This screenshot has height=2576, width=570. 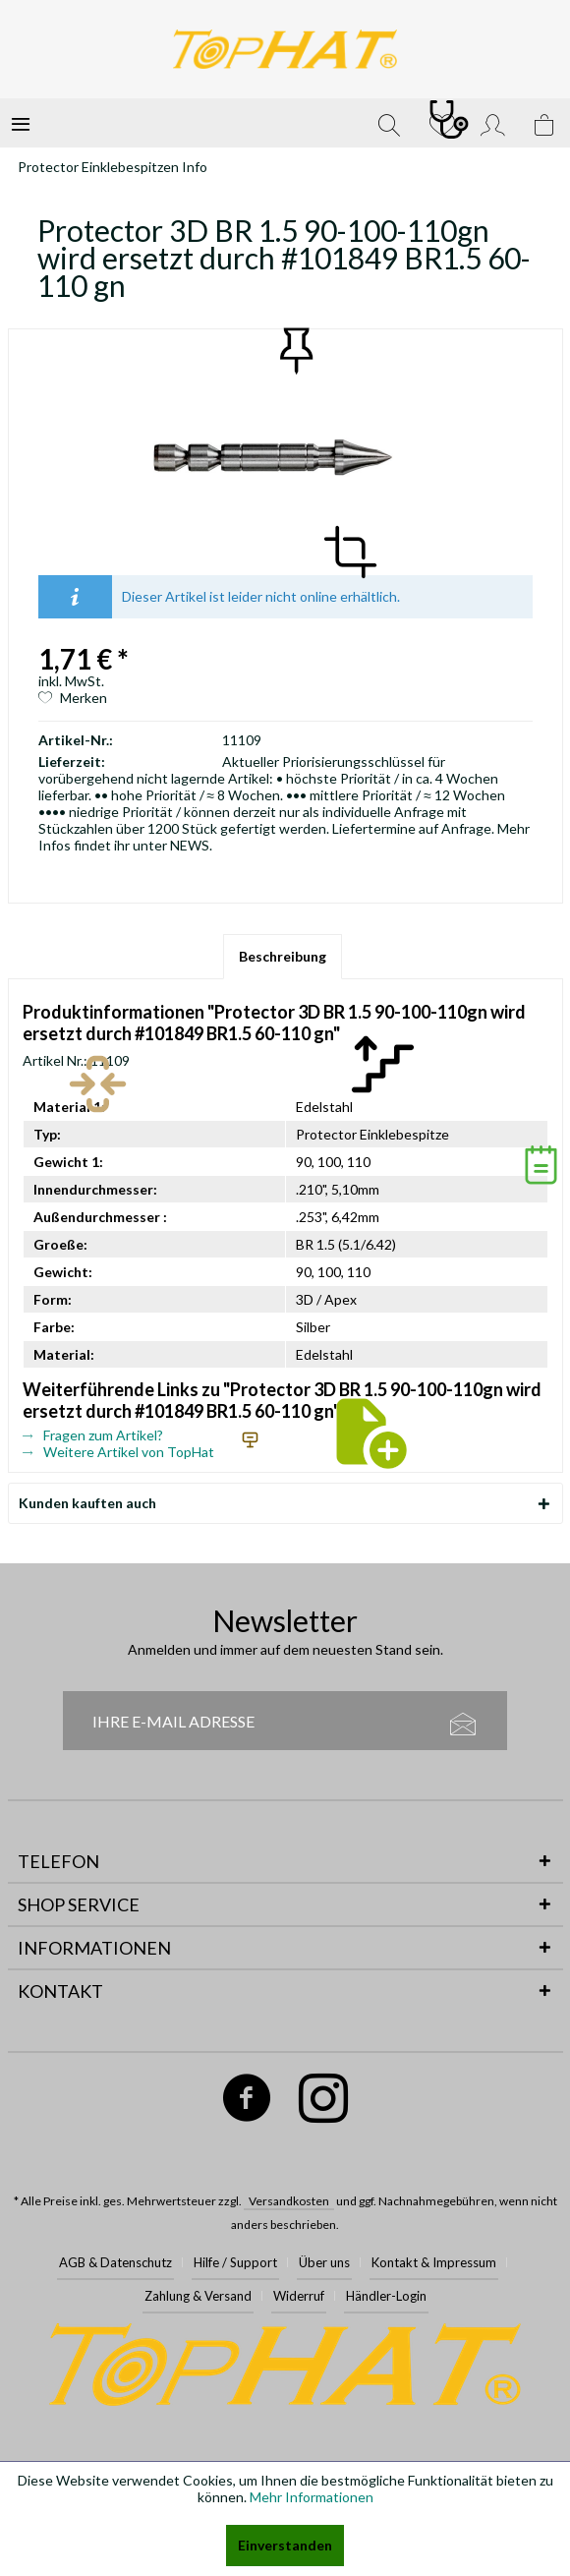 I want to click on indicates a reserved spot or area, so click(x=250, y=1439).